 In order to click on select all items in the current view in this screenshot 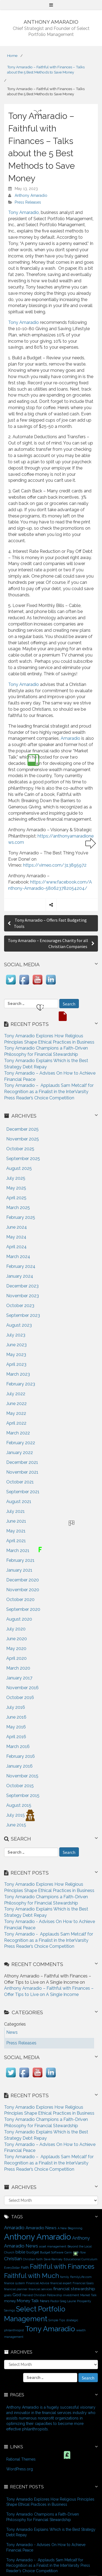, I will do `click(75, 2253)`.